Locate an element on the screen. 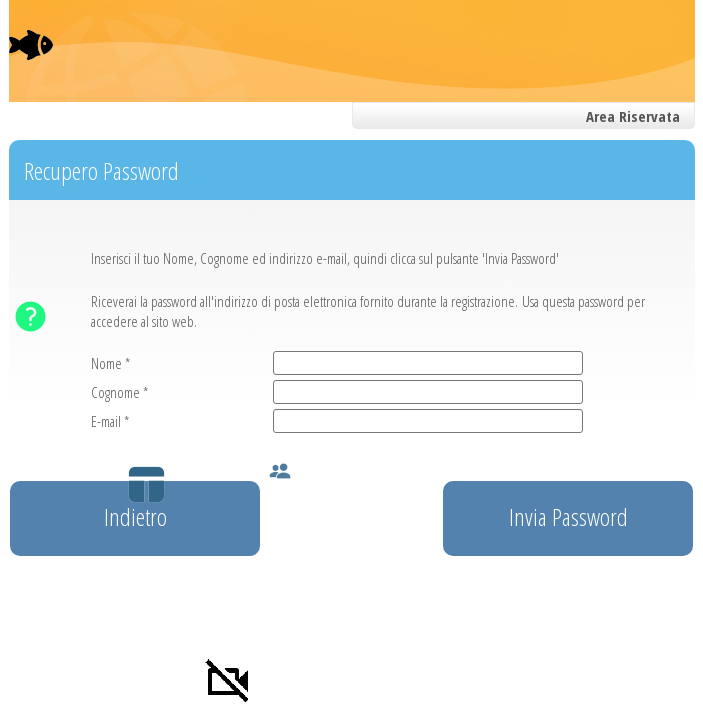 The width and height of the screenshot is (703, 720). access help or support is located at coordinates (30, 316).